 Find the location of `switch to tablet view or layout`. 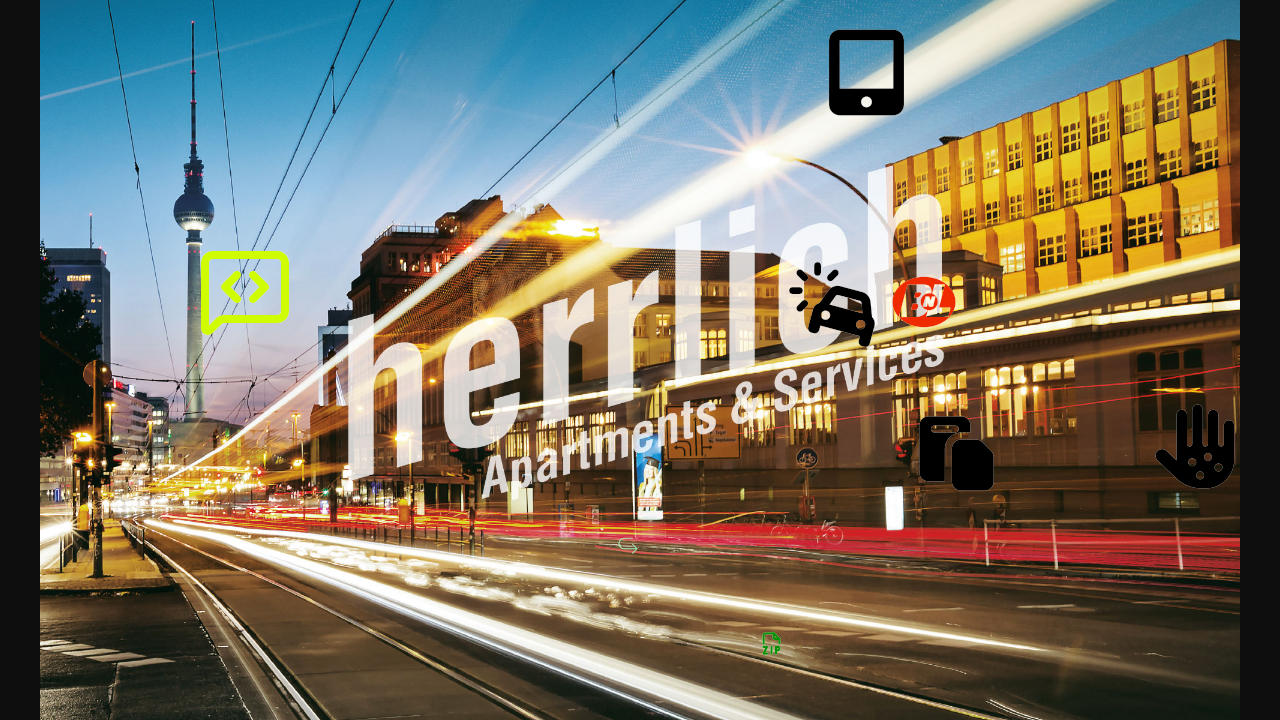

switch to tablet view or layout is located at coordinates (866, 72).